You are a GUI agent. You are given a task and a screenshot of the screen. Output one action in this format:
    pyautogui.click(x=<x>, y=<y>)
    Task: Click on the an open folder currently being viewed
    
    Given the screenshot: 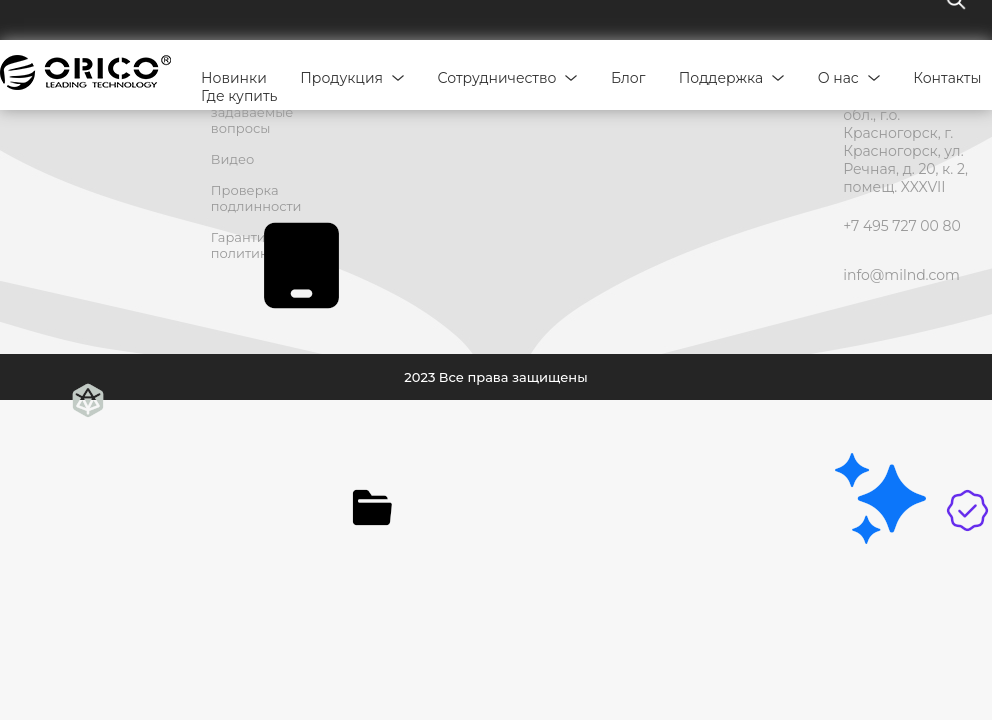 What is the action you would take?
    pyautogui.click(x=372, y=507)
    